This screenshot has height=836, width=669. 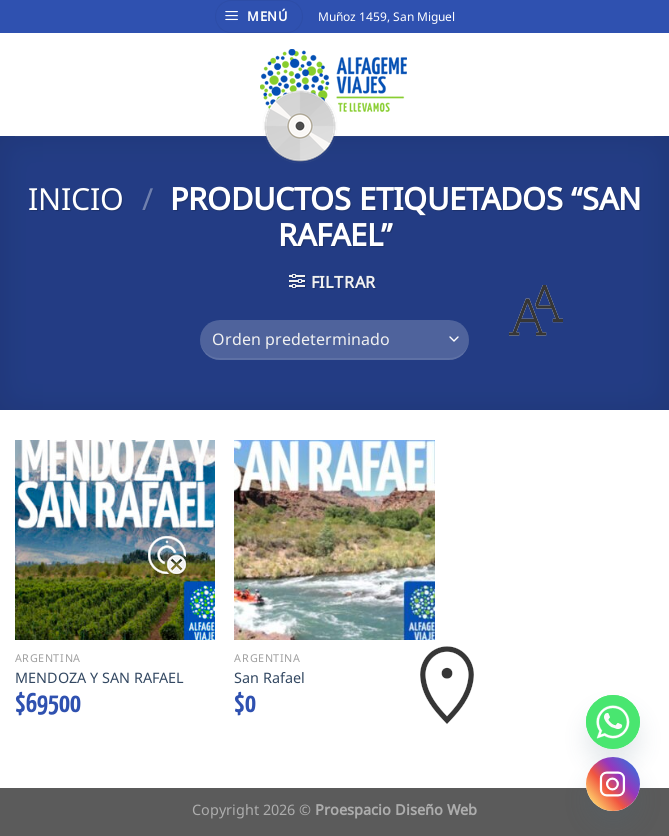 What do you see at coordinates (536, 312) in the screenshot?
I see `access font settings and typography options` at bounding box center [536, 312].